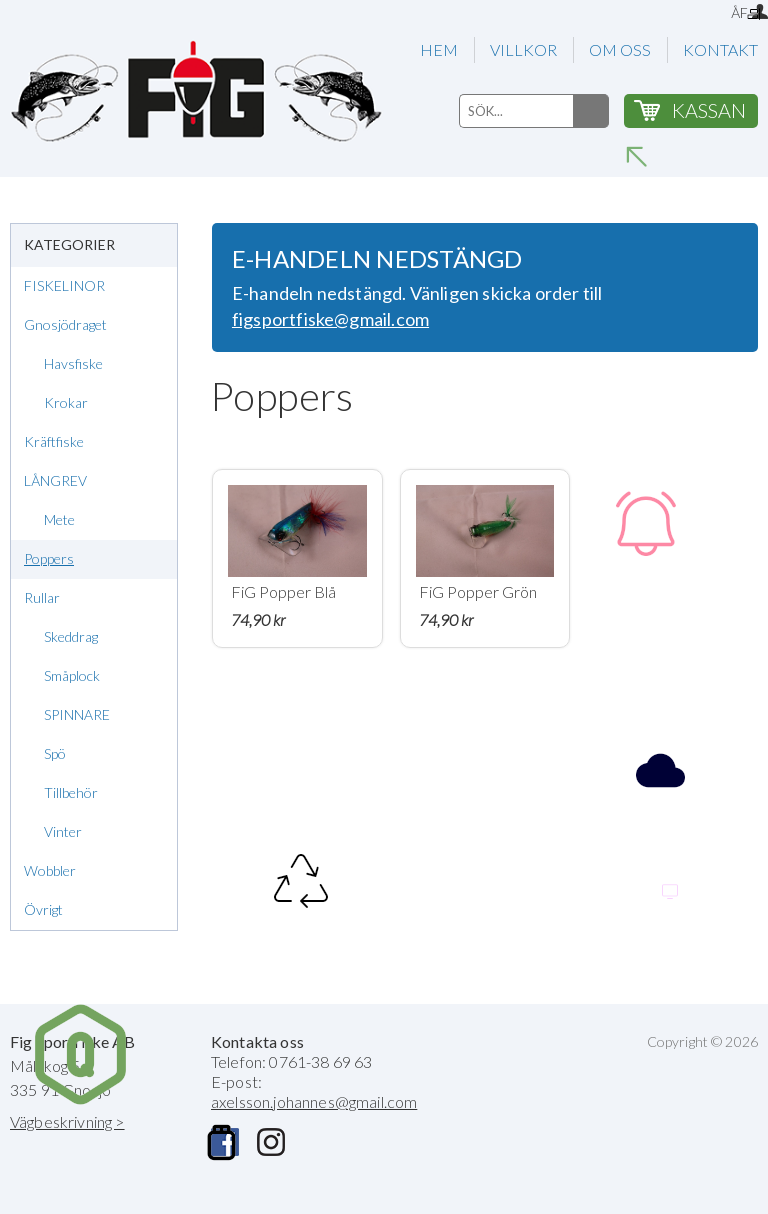 The image size is (768, 1214). Describe the element at coordinates (221, 1142) in the screenshot. I see `store or manage saved items` at that location.